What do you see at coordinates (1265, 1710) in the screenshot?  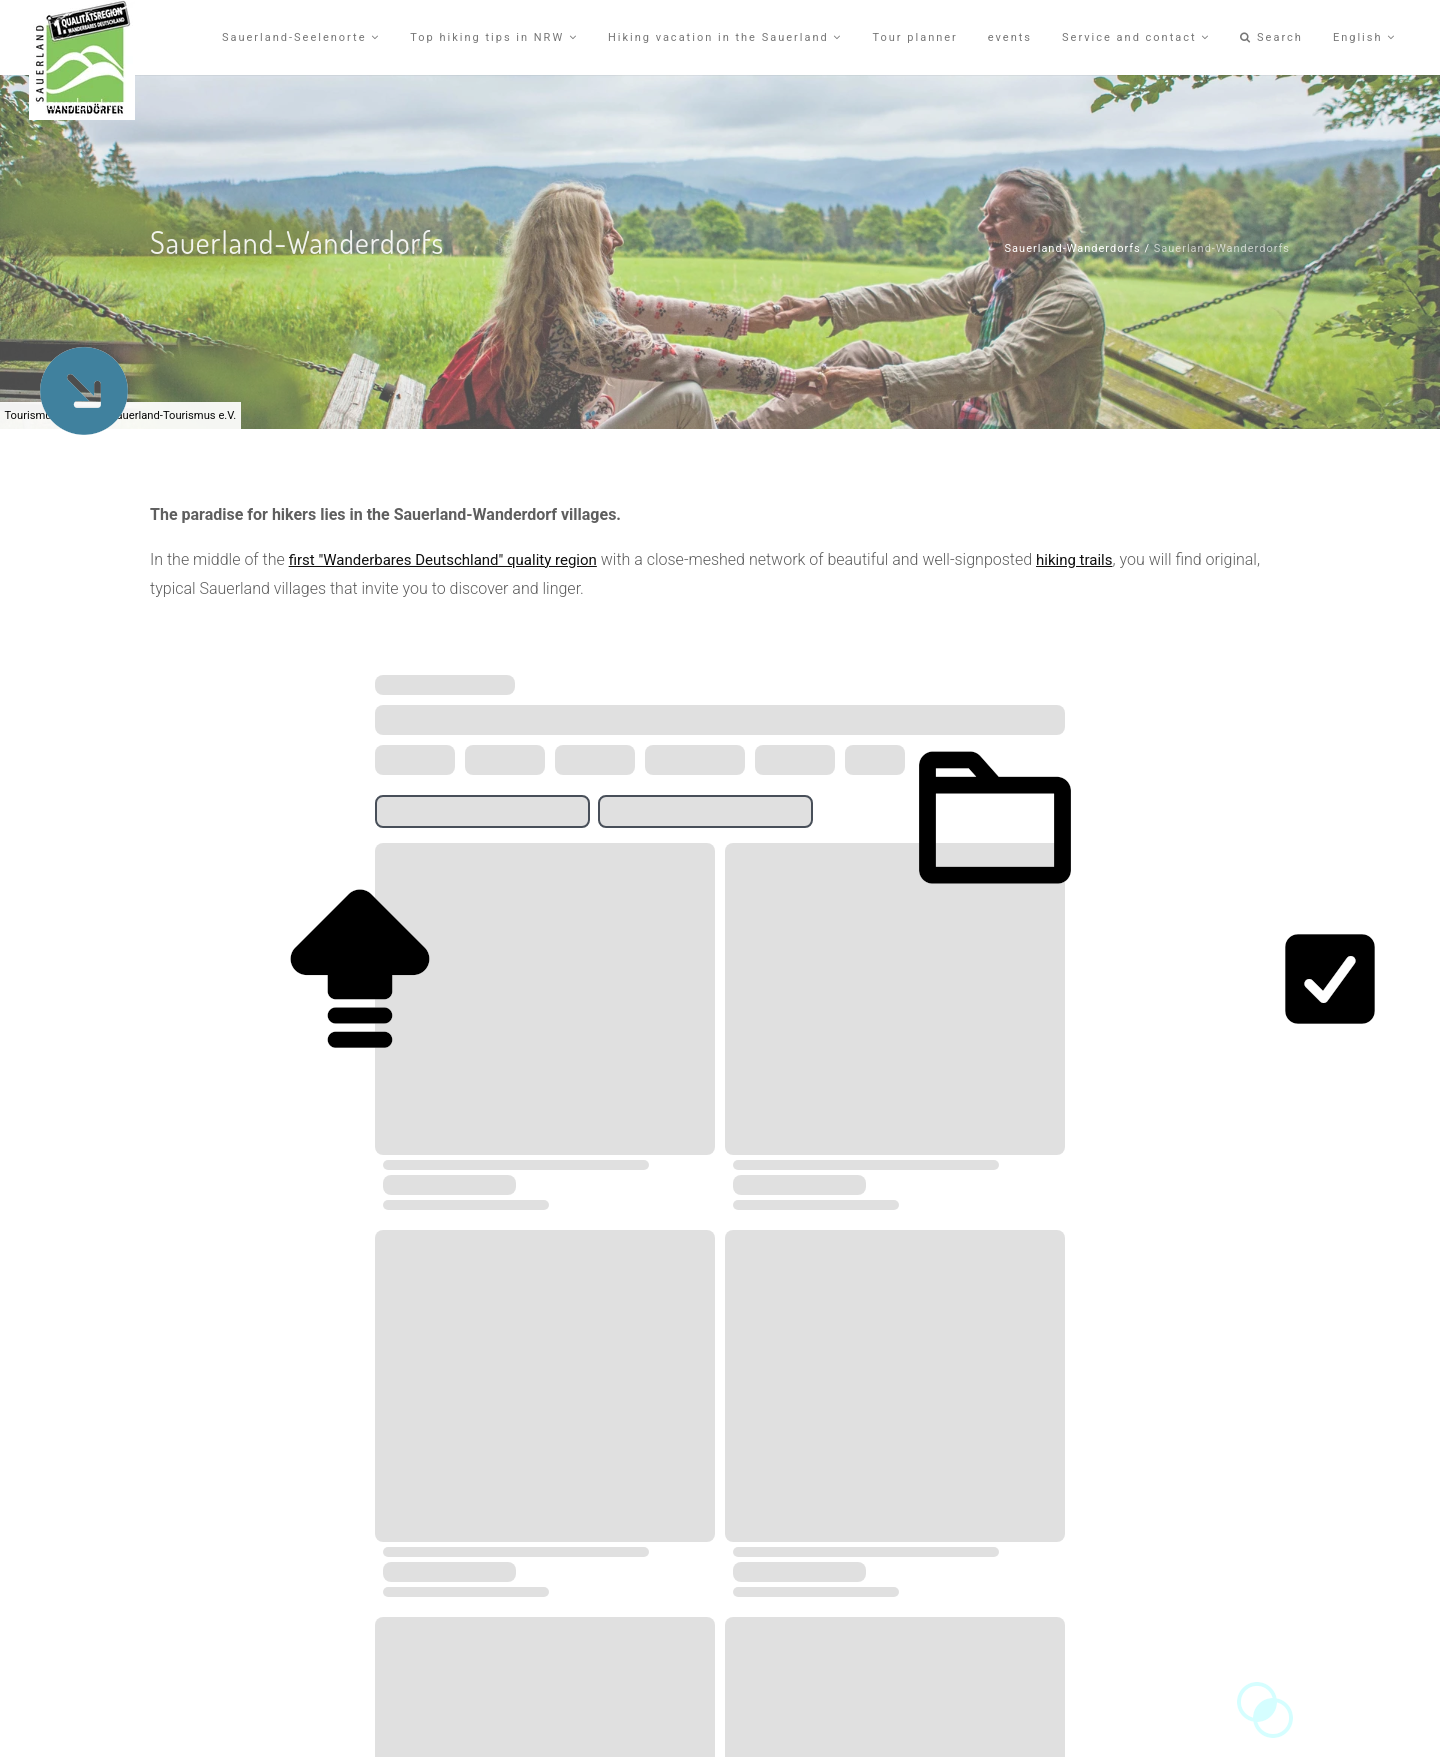 I see `apply intersection operation to selected shapes` at bounding box center [1265, 1710].